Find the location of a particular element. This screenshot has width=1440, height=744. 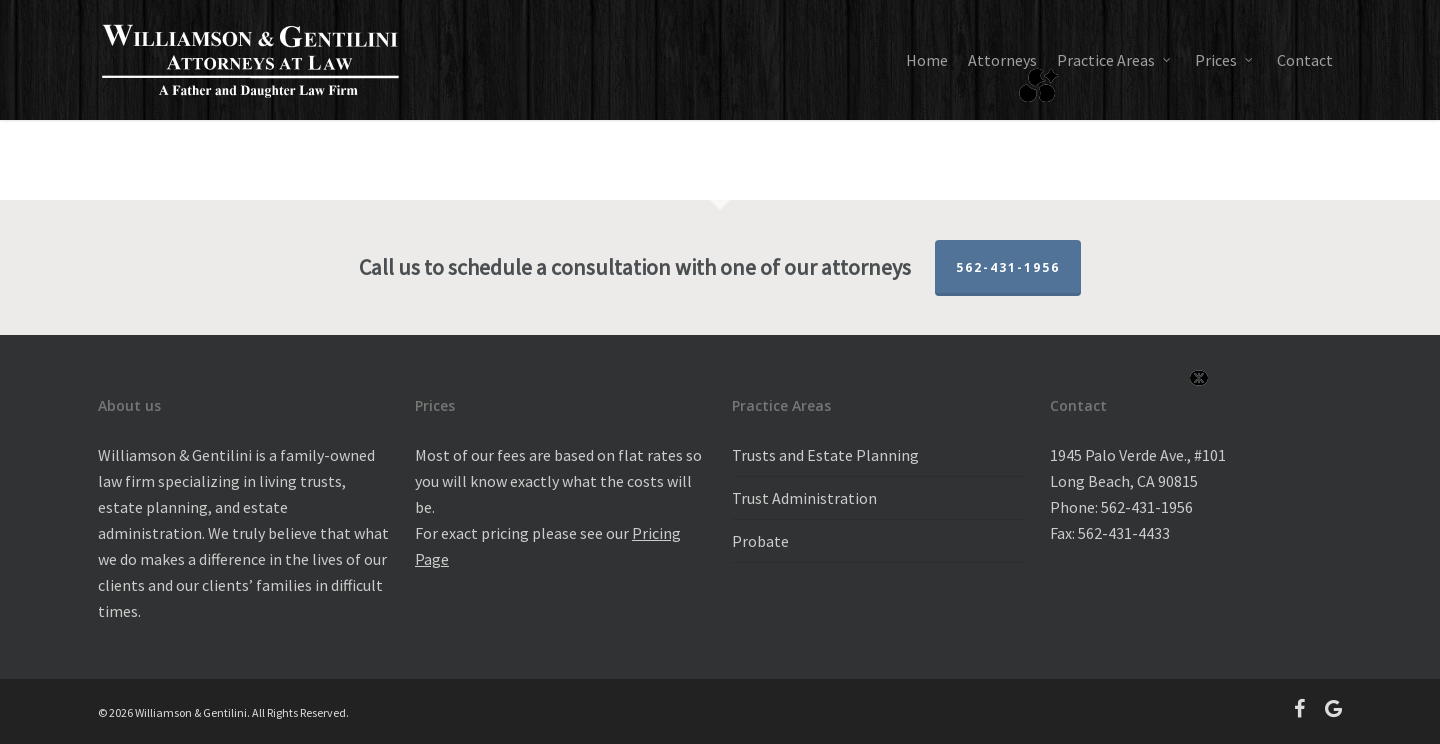

mtr (hong kong mass transit railway) company logo is located at coordinates (1199, 378).